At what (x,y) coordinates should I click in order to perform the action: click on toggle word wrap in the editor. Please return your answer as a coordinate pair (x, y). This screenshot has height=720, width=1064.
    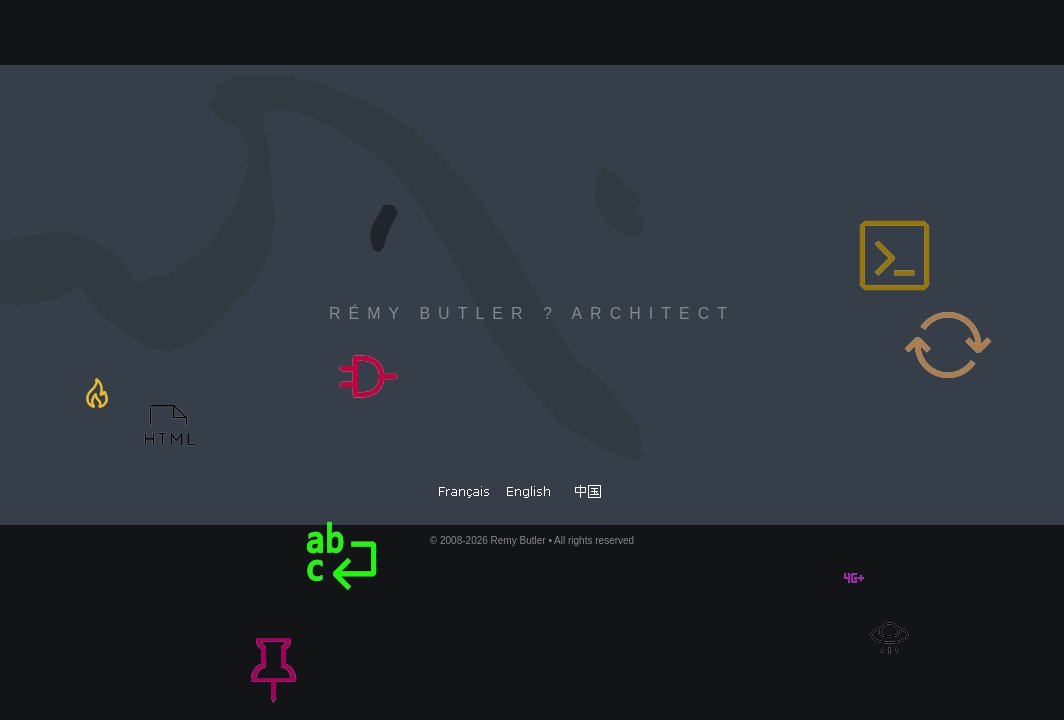
    Looking at the image, I should click on (341, 556).